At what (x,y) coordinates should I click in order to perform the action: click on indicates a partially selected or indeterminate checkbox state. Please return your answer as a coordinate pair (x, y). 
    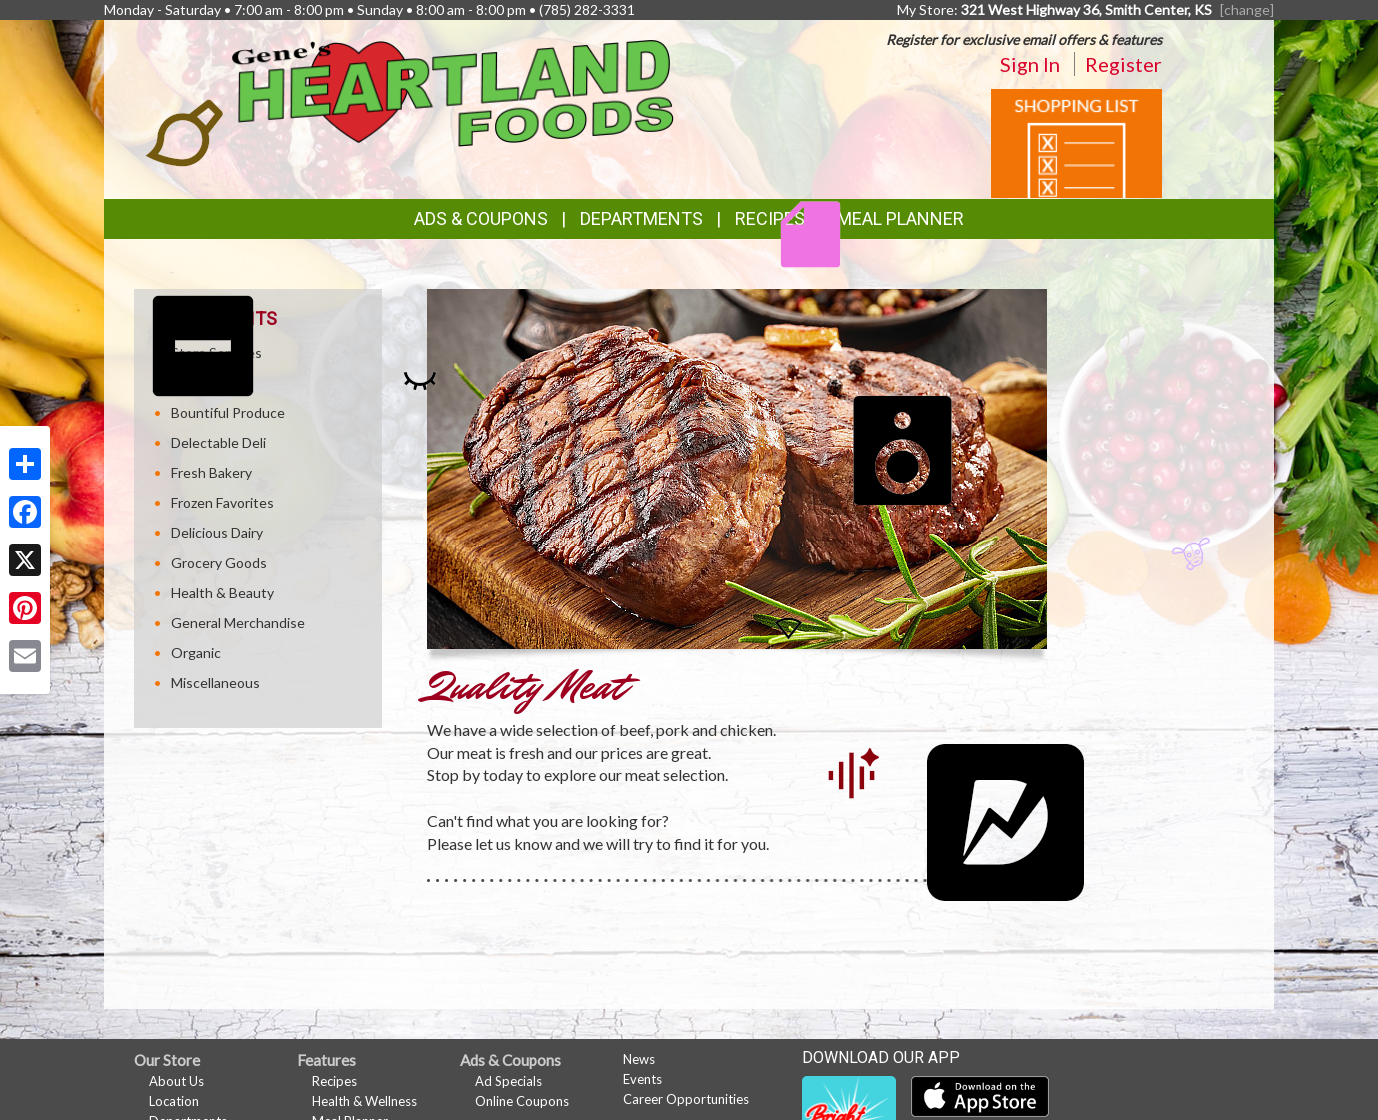
    Looking at the image, I should click on (203, 346).